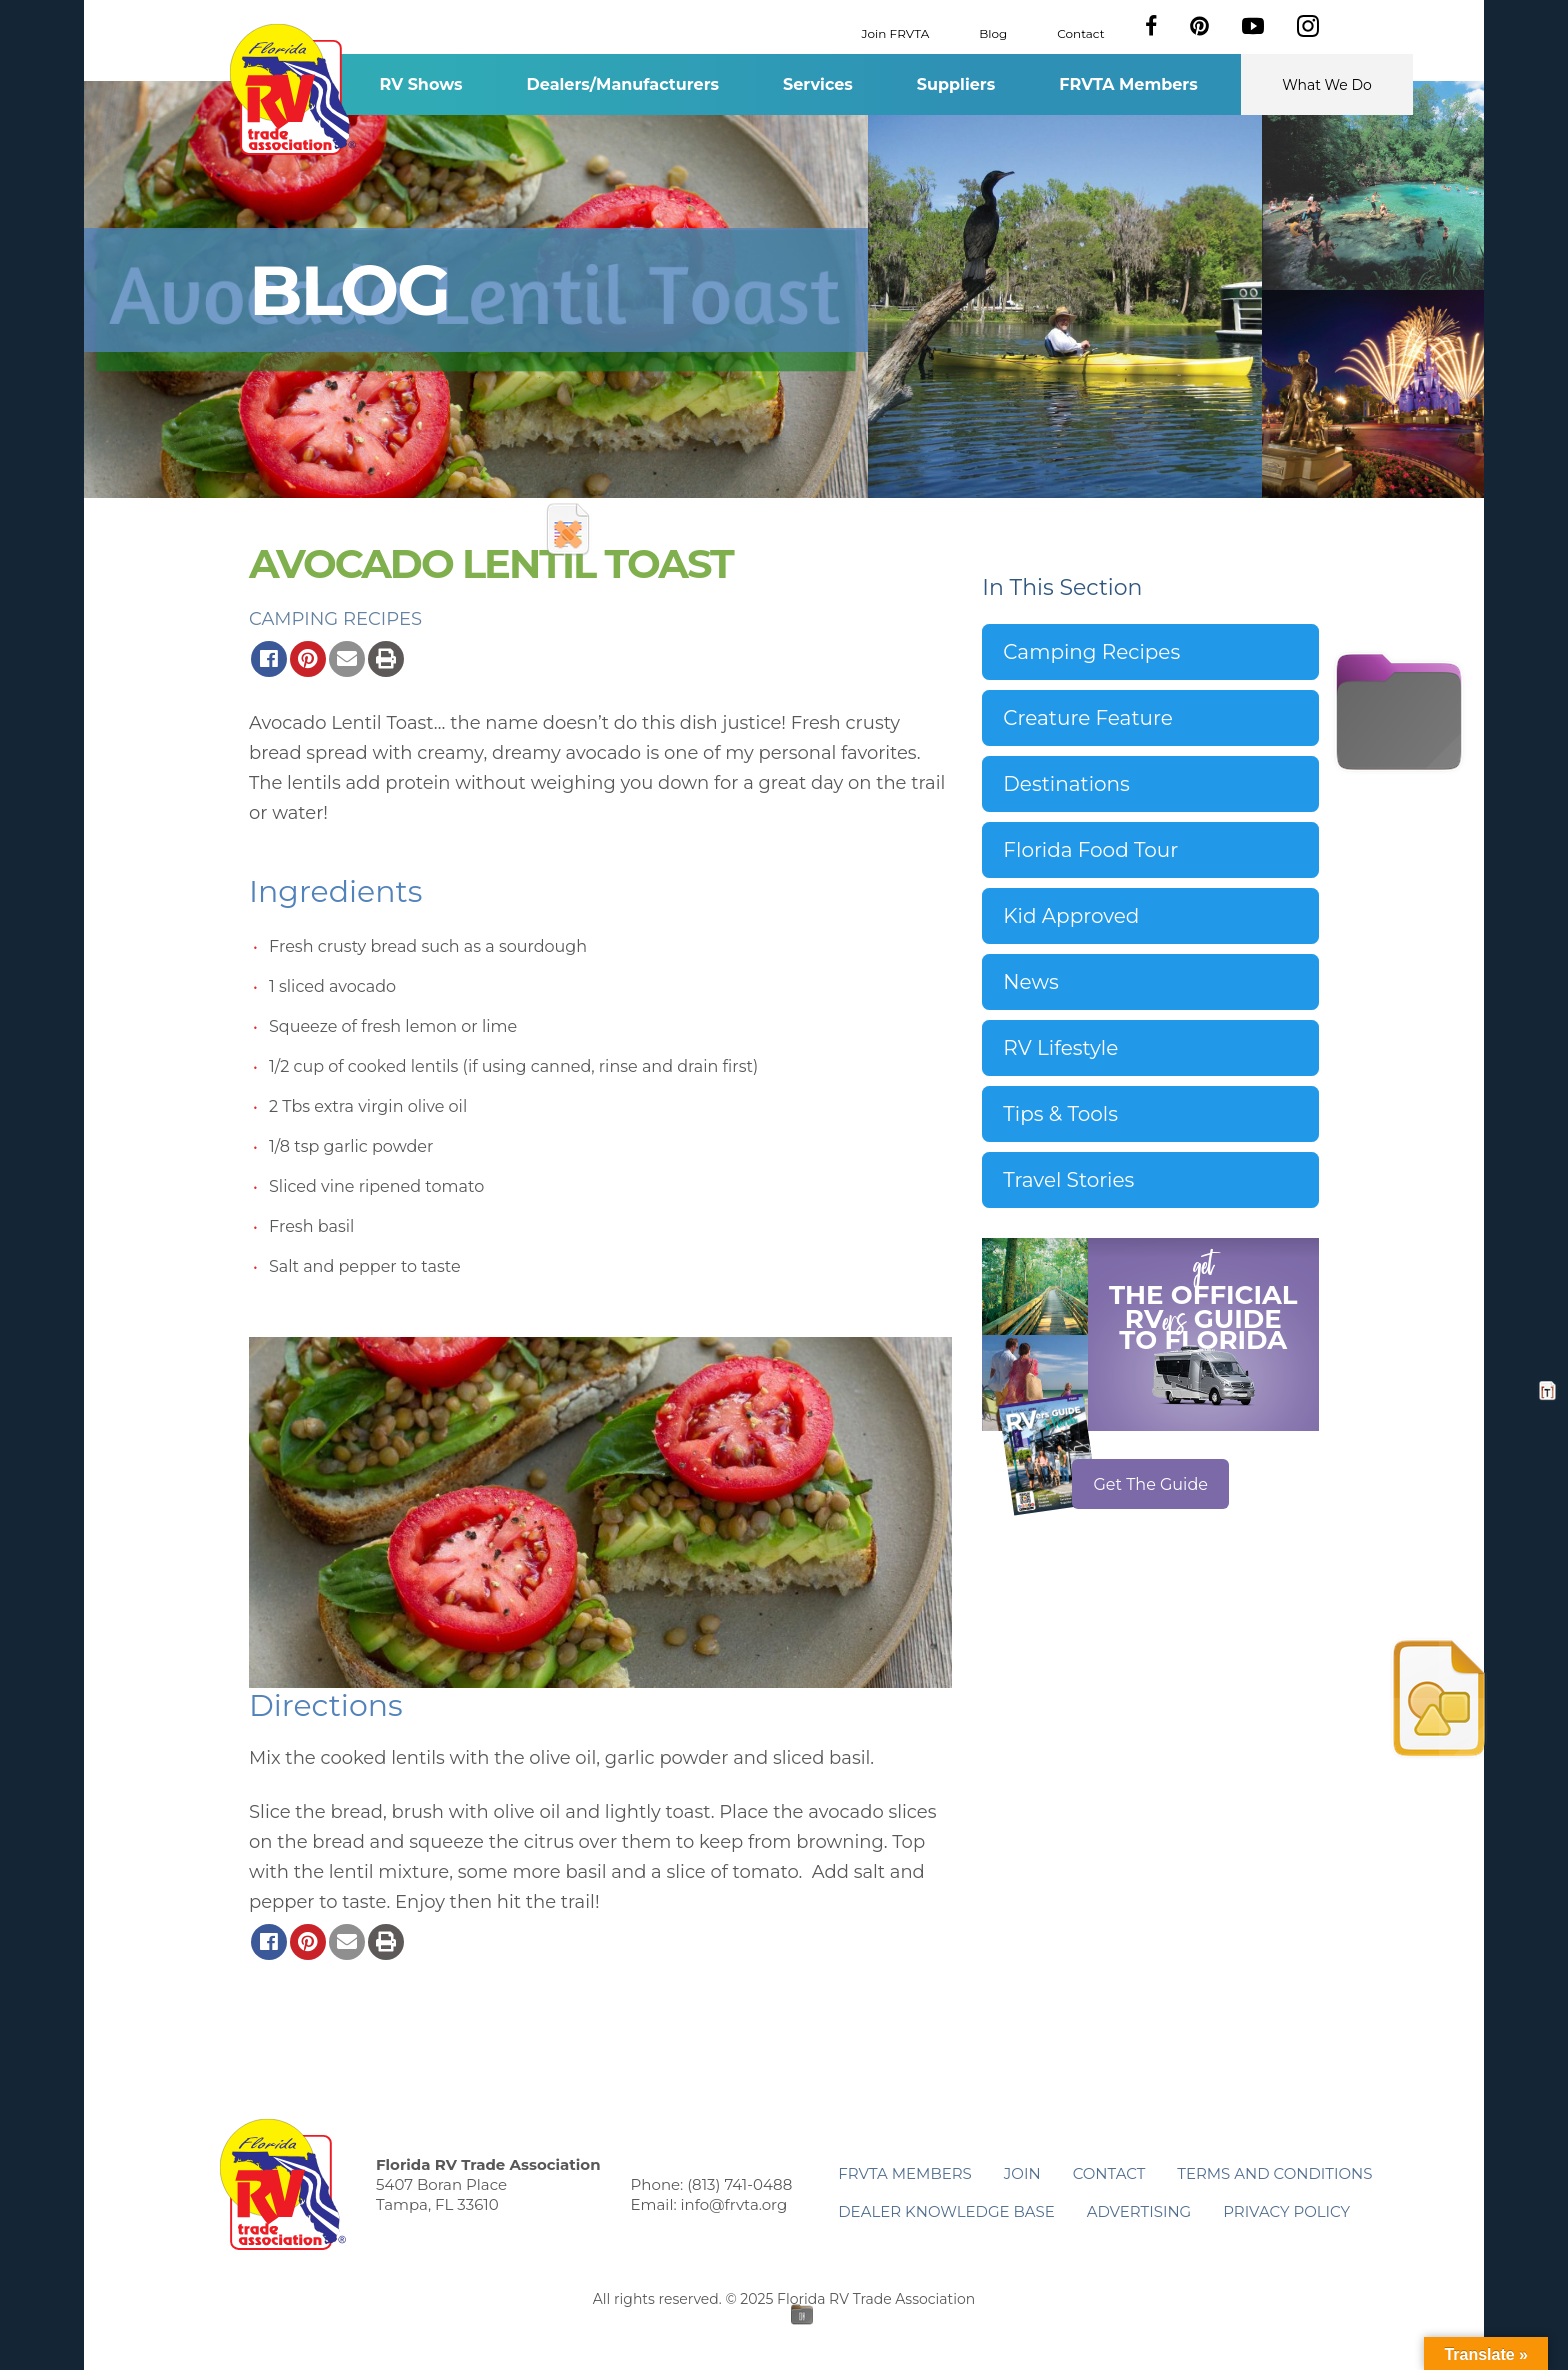  What do you see at coordinates (1399, 712) in the screenshot?
I see `open folder to view contents` at bounding box center [1399, 712].